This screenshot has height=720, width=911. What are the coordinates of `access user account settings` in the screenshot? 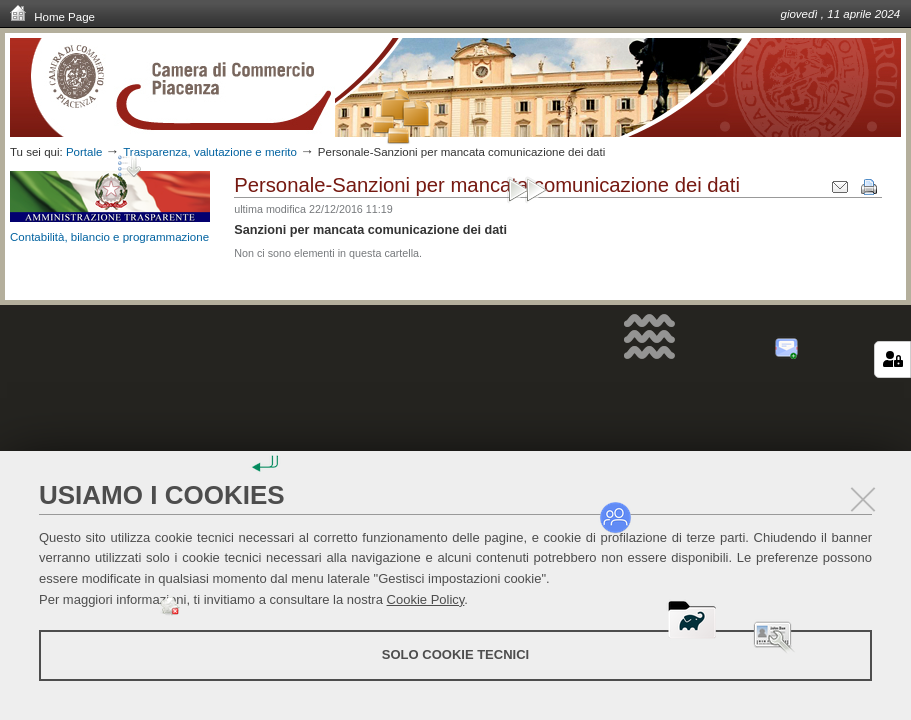 It's located at (772, 632).